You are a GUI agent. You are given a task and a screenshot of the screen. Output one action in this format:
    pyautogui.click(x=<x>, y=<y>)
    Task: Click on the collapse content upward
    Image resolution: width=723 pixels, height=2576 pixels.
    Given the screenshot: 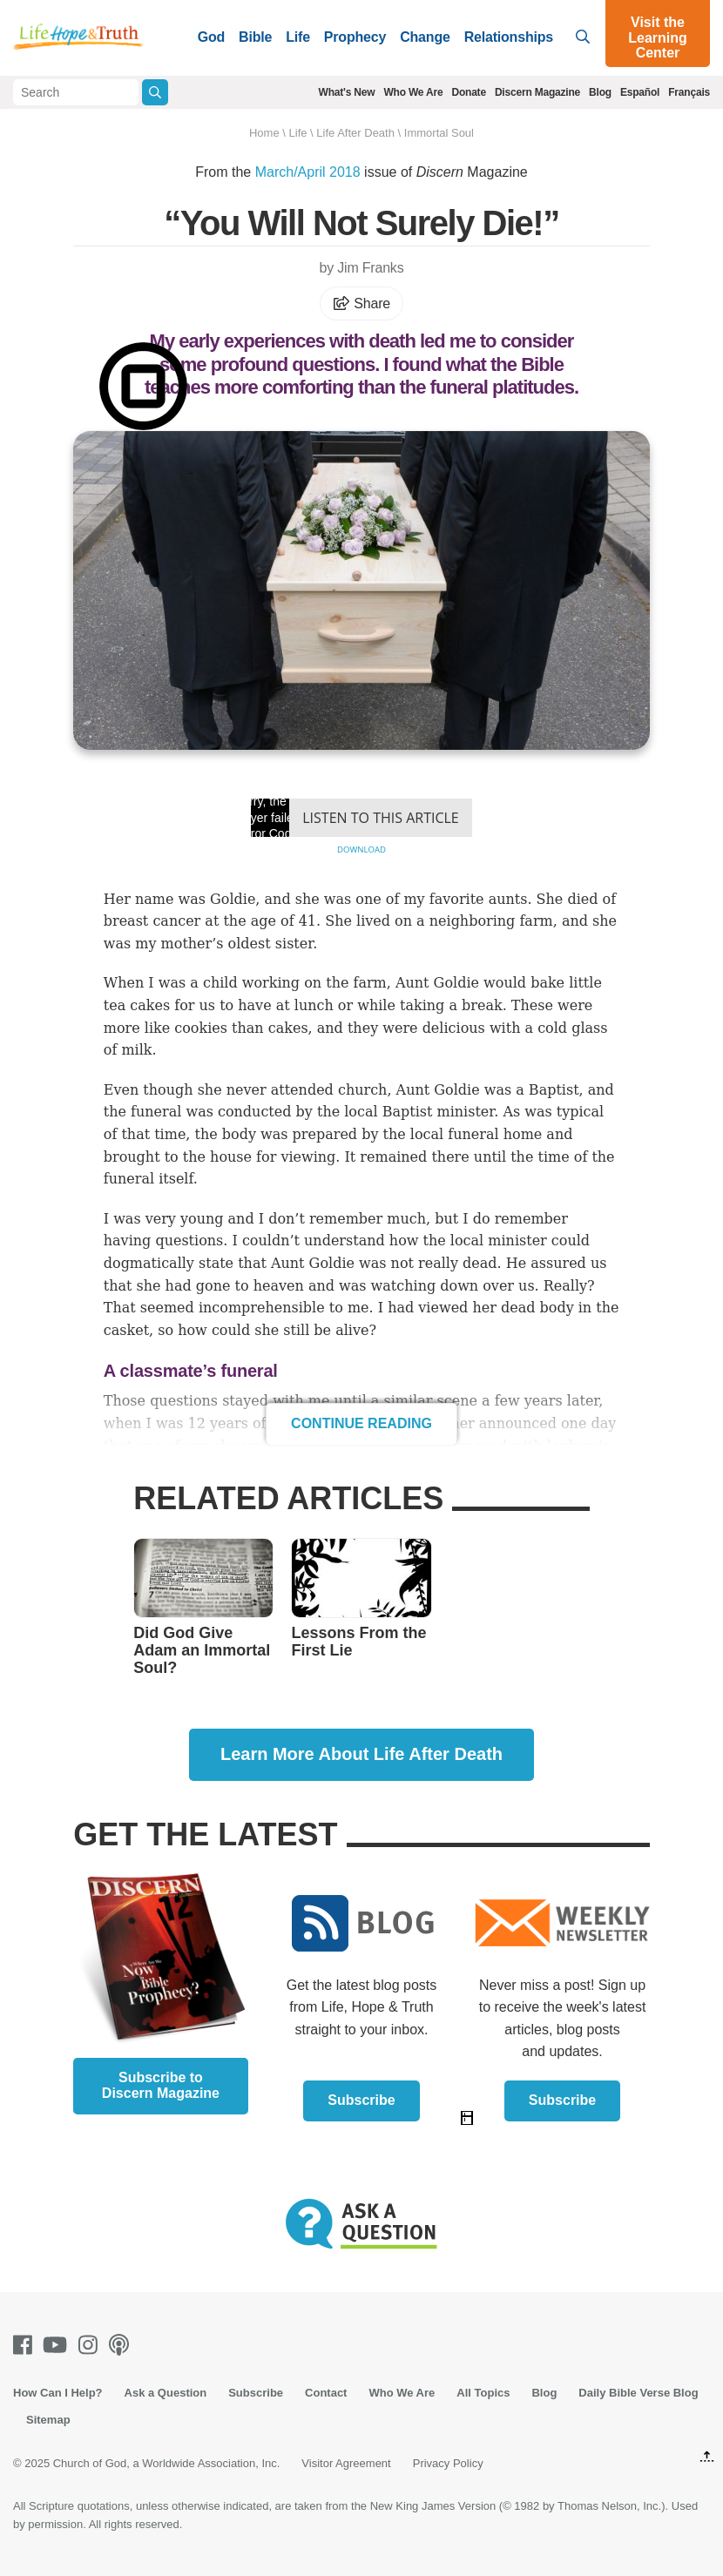 What is the action you would take?
    pyautogui.click(x=706, y=2457)
    